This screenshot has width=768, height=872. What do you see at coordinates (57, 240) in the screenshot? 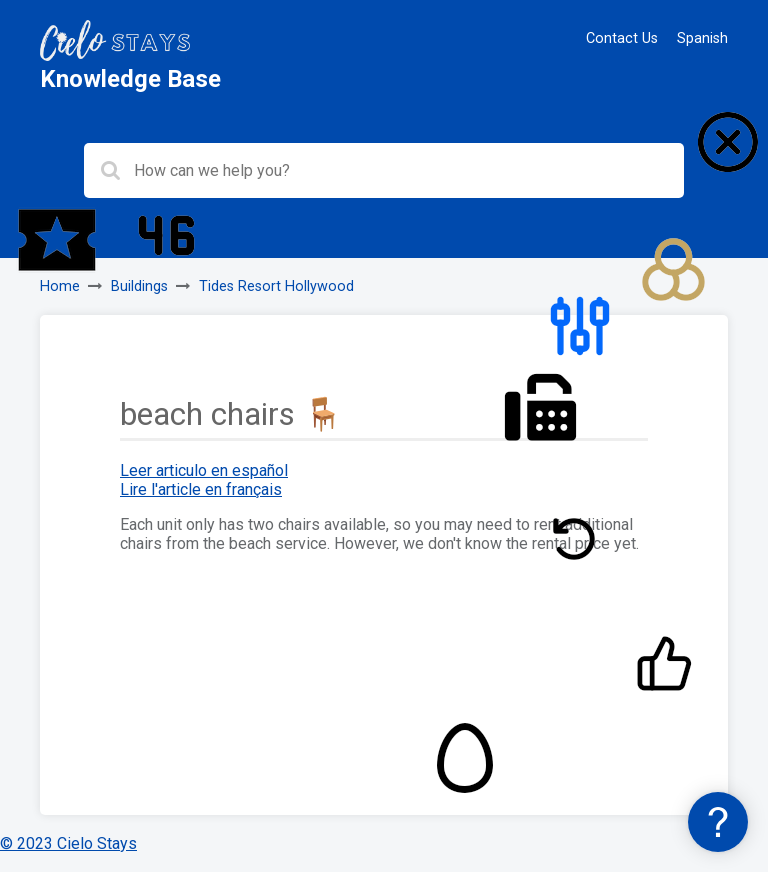
I see `view local events or activities` at bounding box center [57, 240].